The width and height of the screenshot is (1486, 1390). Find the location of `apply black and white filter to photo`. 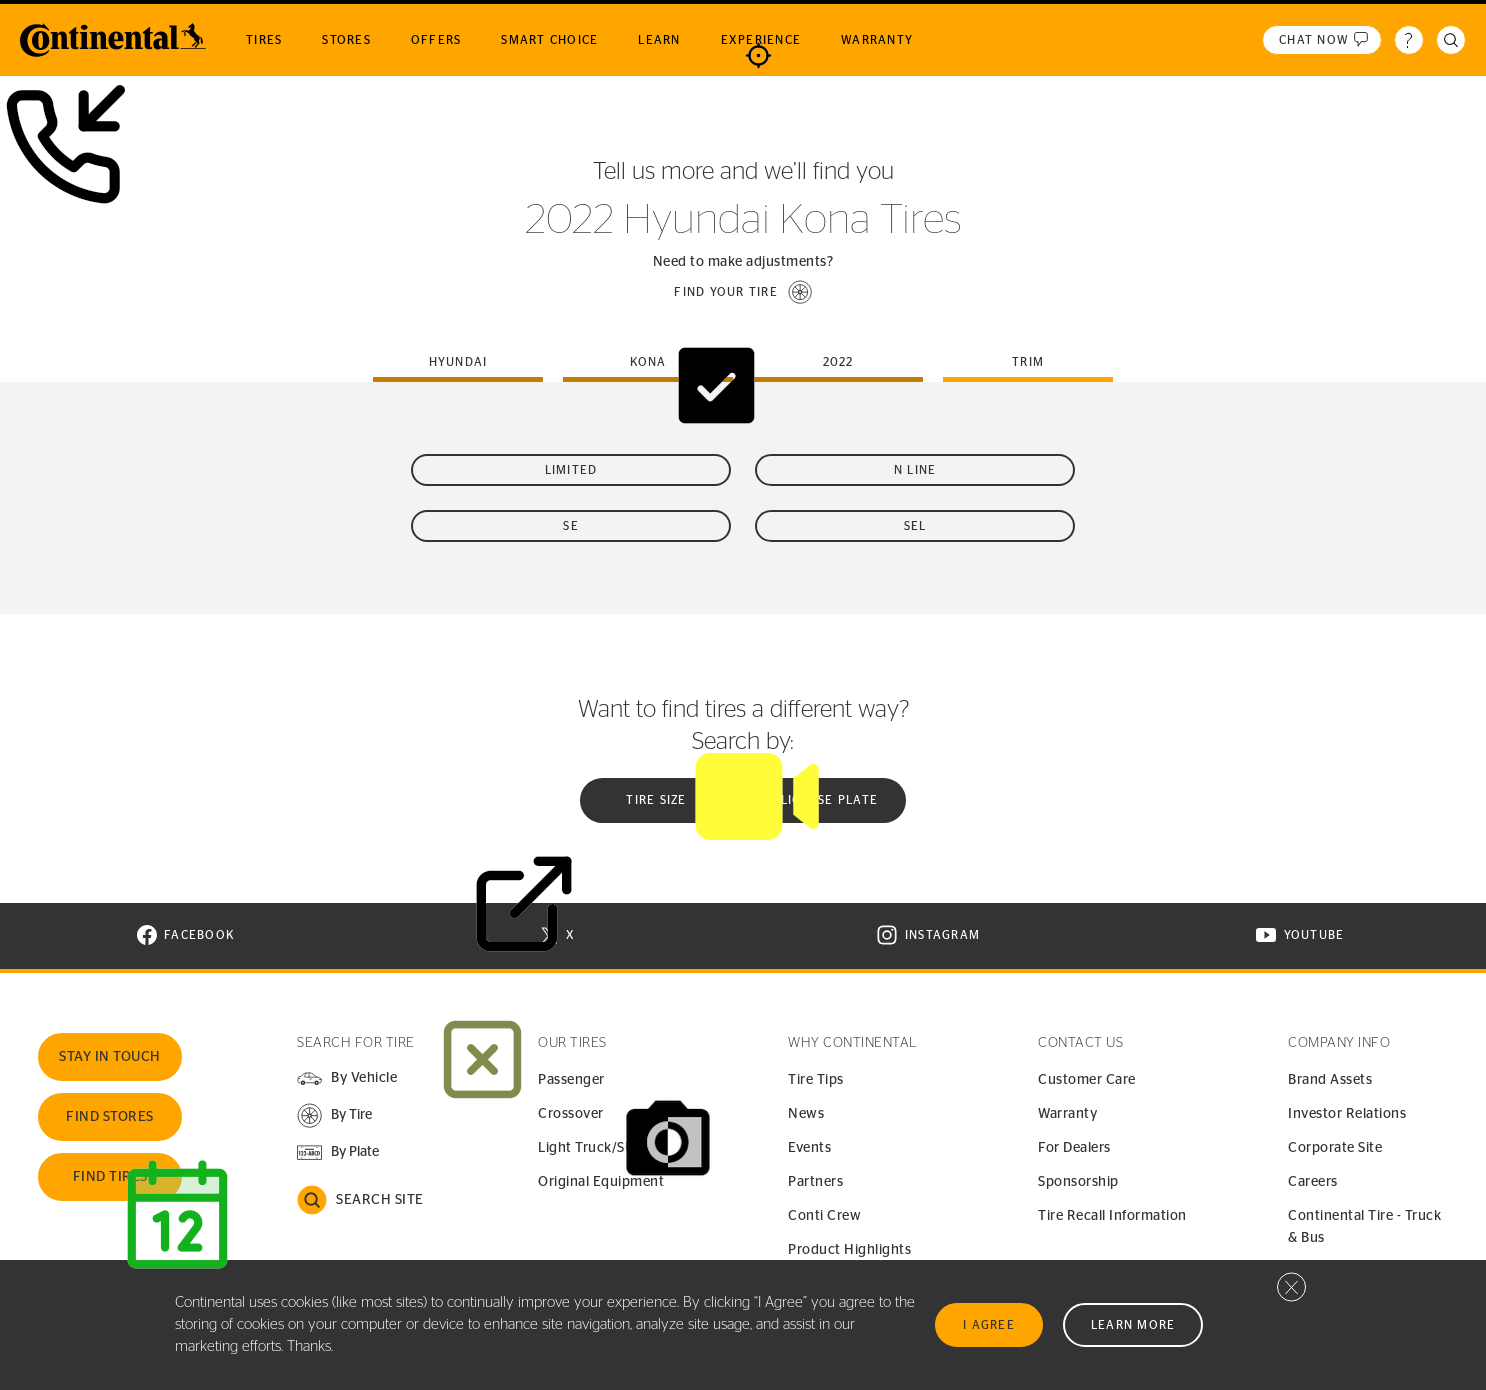

apply black and white filter to photo is located at coordinates (668, 1138).